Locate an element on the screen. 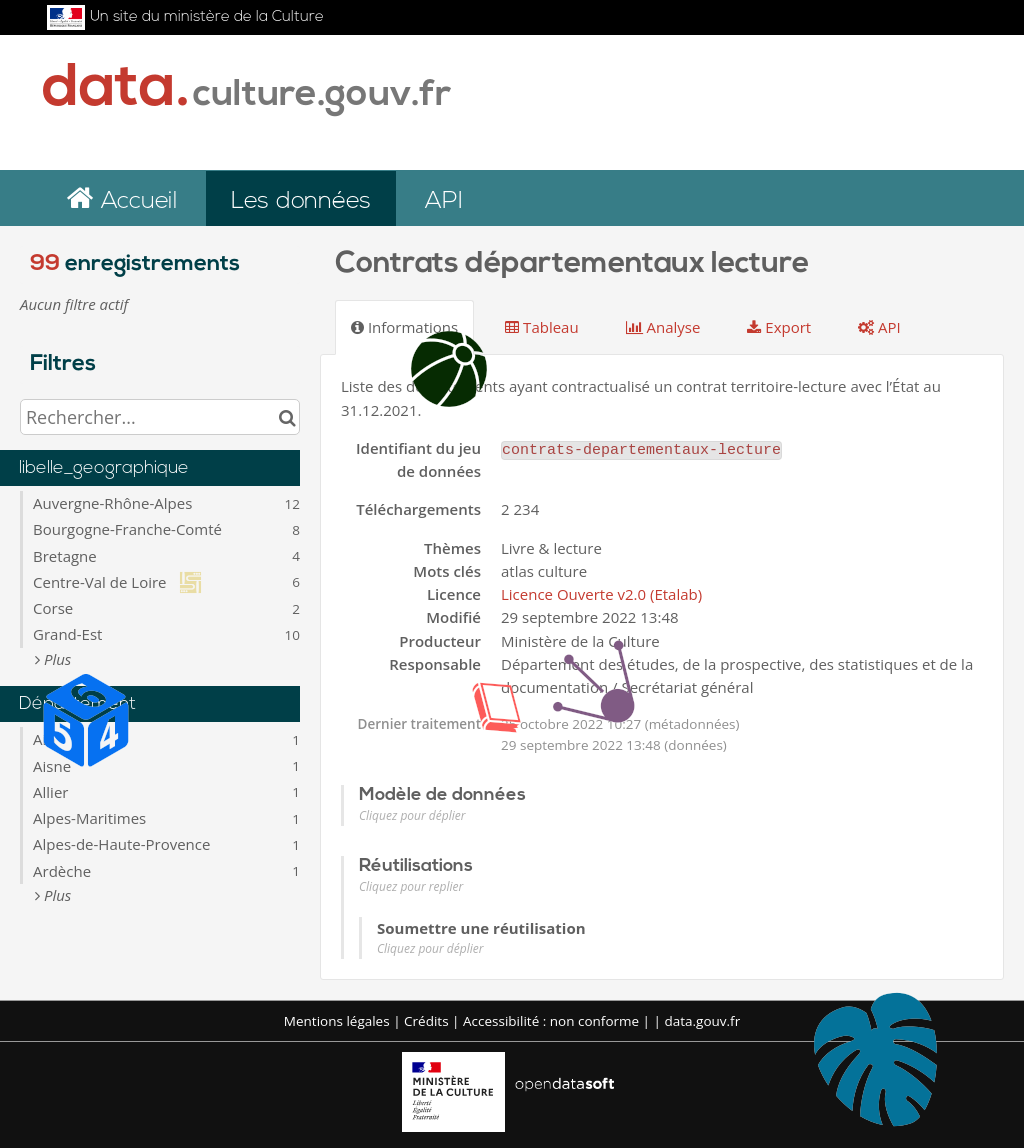 This screenshot has height=1148, width=1024. decorative plant or nature-themed category icon is located at coordinates (875, 1059).